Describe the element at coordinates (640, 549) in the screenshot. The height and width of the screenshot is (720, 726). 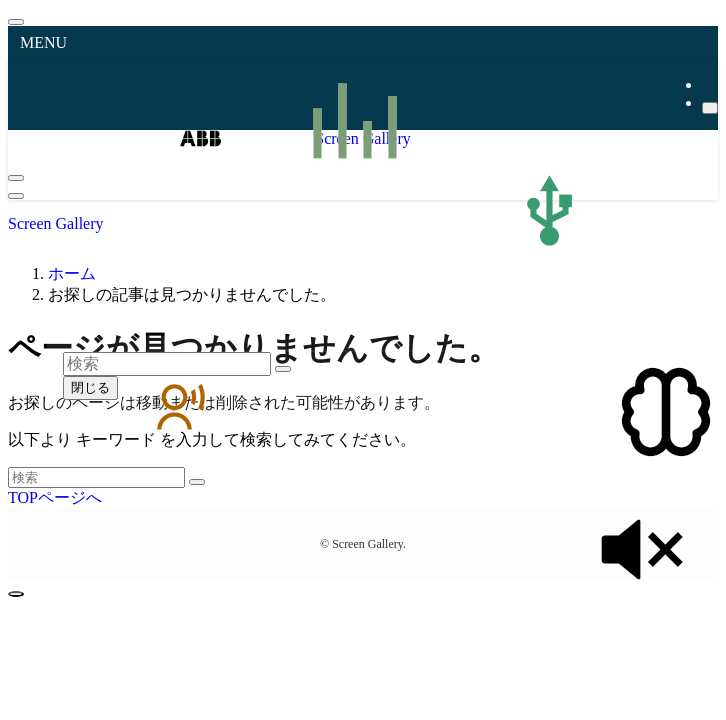
I see `mute or unmute audio` at that location.